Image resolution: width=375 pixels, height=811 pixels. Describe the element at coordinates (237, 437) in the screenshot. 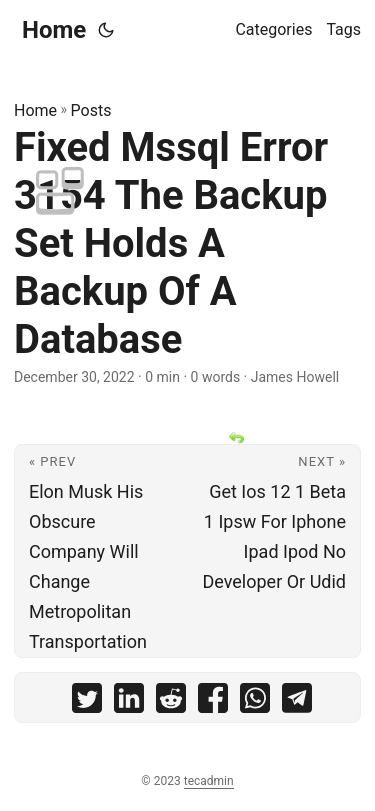

I see `redo the last undone action` at that location.